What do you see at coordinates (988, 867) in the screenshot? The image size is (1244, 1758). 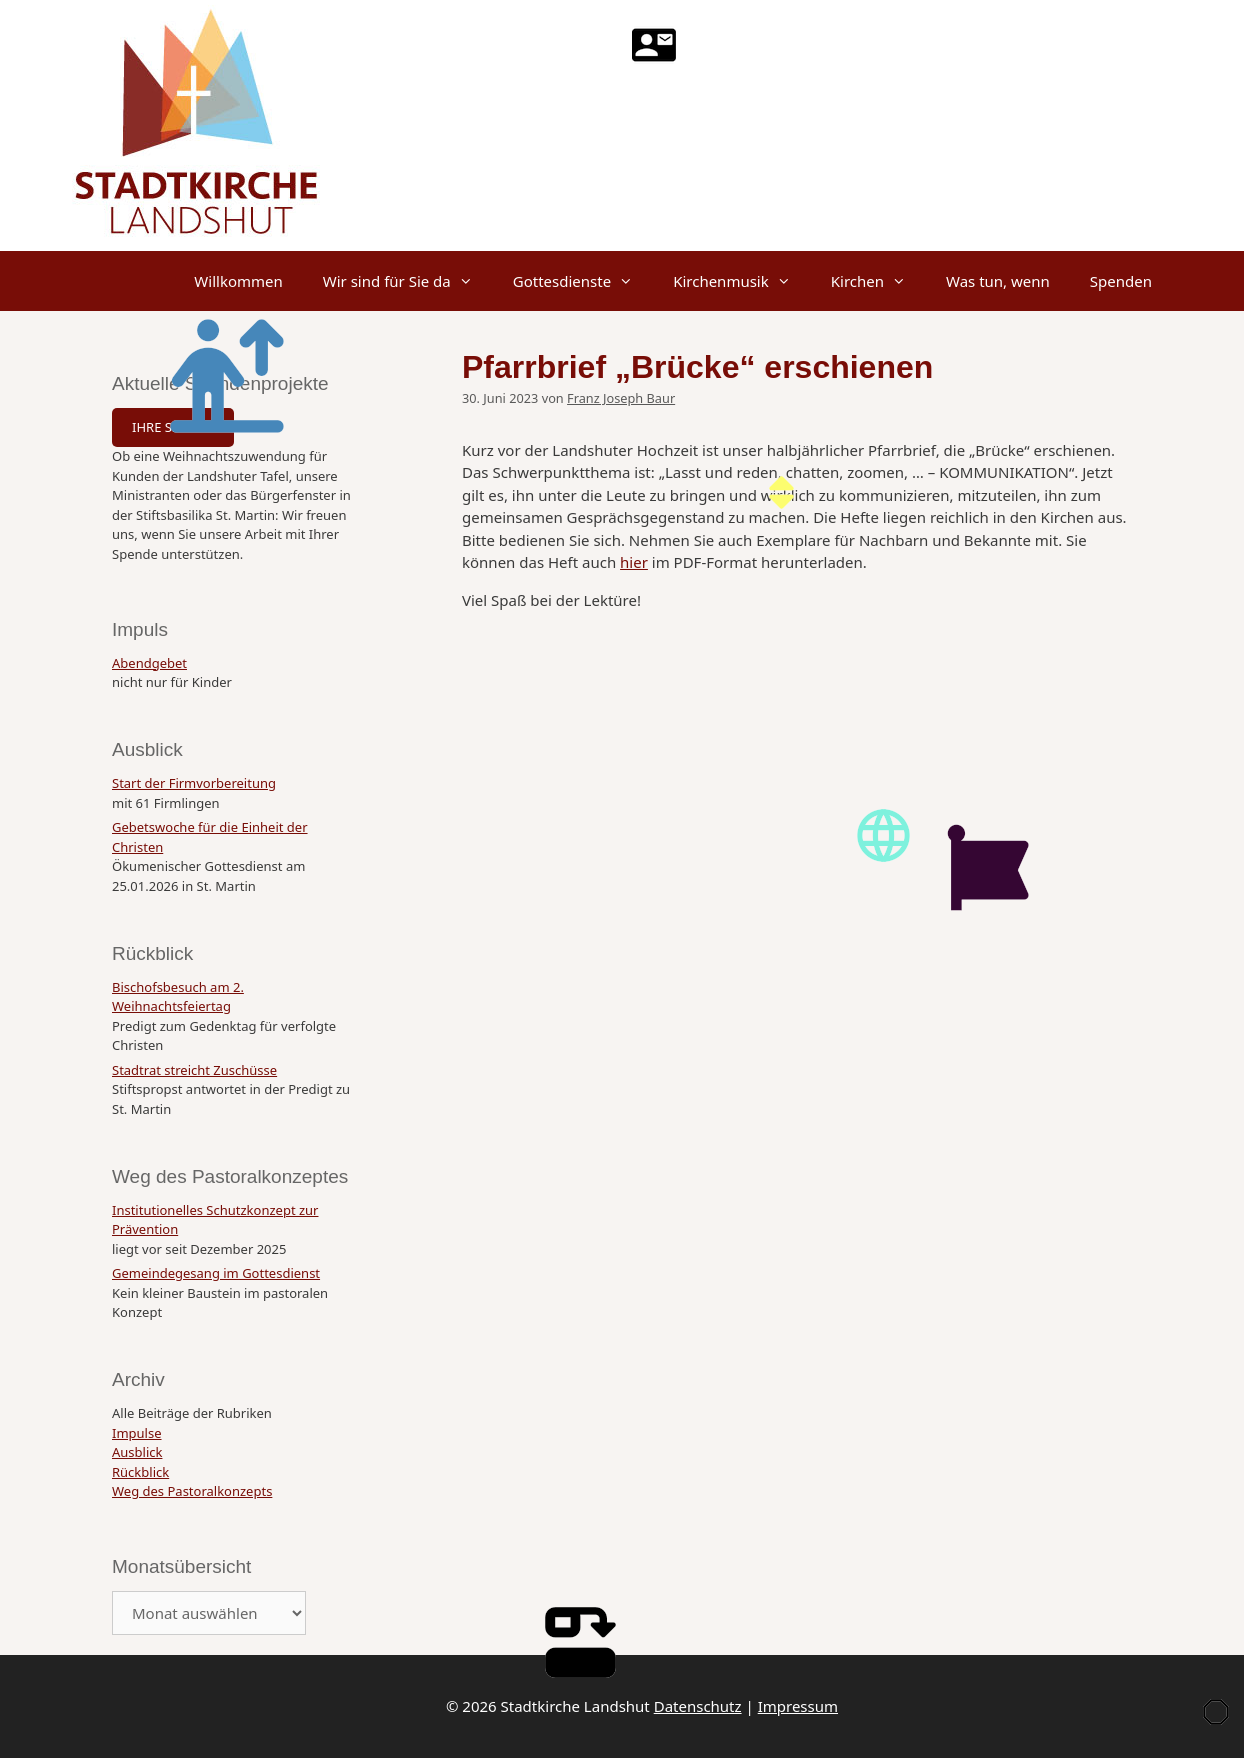 I see `flag or mark an item for review` at bounding box center [988, 867].